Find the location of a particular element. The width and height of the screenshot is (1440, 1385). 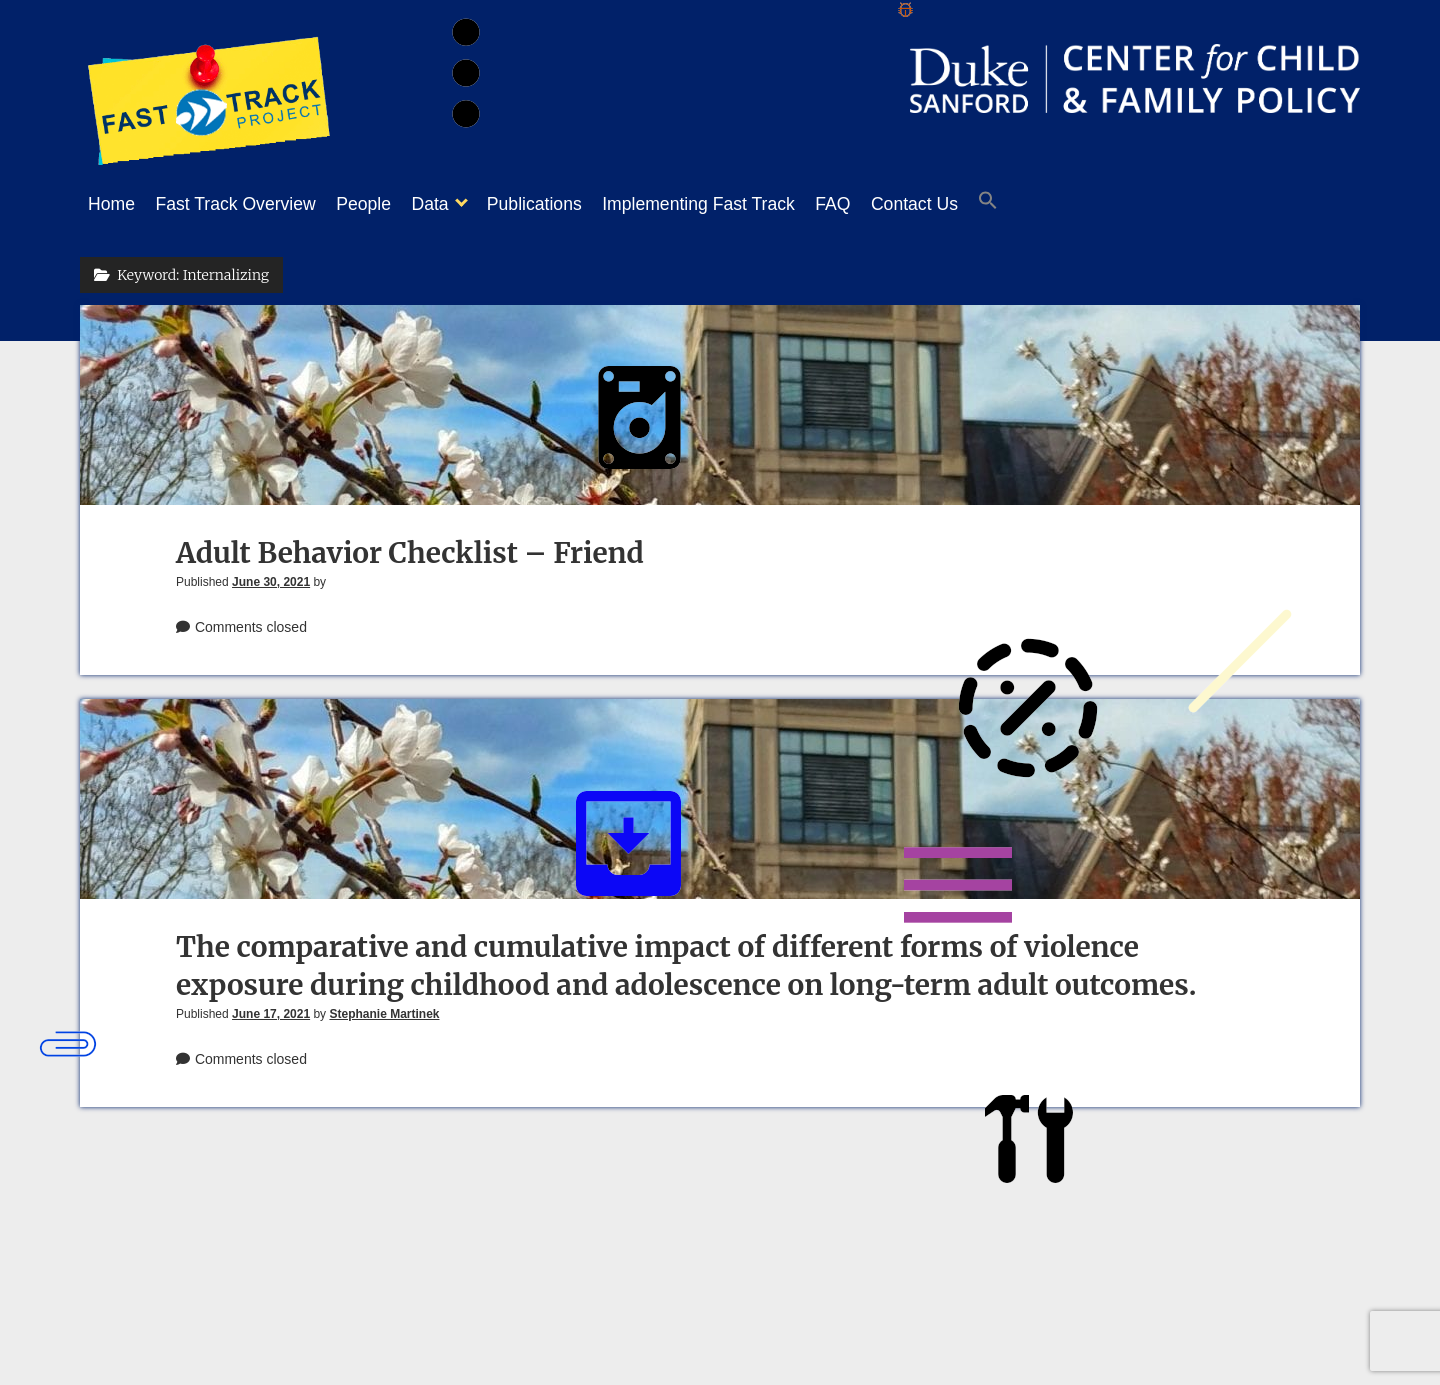

report a bug or issue is located at coordinates (905, 9).